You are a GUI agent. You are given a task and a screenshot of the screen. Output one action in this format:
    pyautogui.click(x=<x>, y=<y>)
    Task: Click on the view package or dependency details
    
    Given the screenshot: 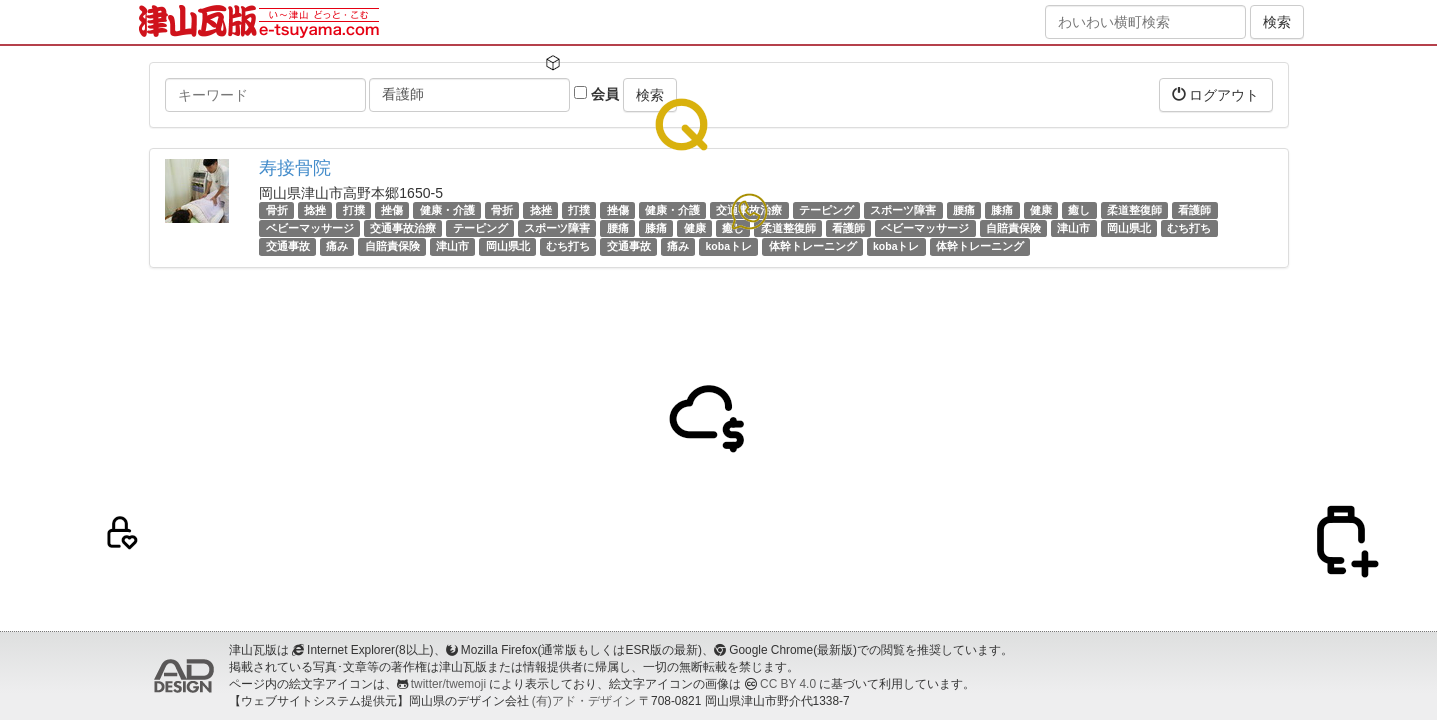 What is the action you would take?
    pyautogui.click(x=553, y=63)
    